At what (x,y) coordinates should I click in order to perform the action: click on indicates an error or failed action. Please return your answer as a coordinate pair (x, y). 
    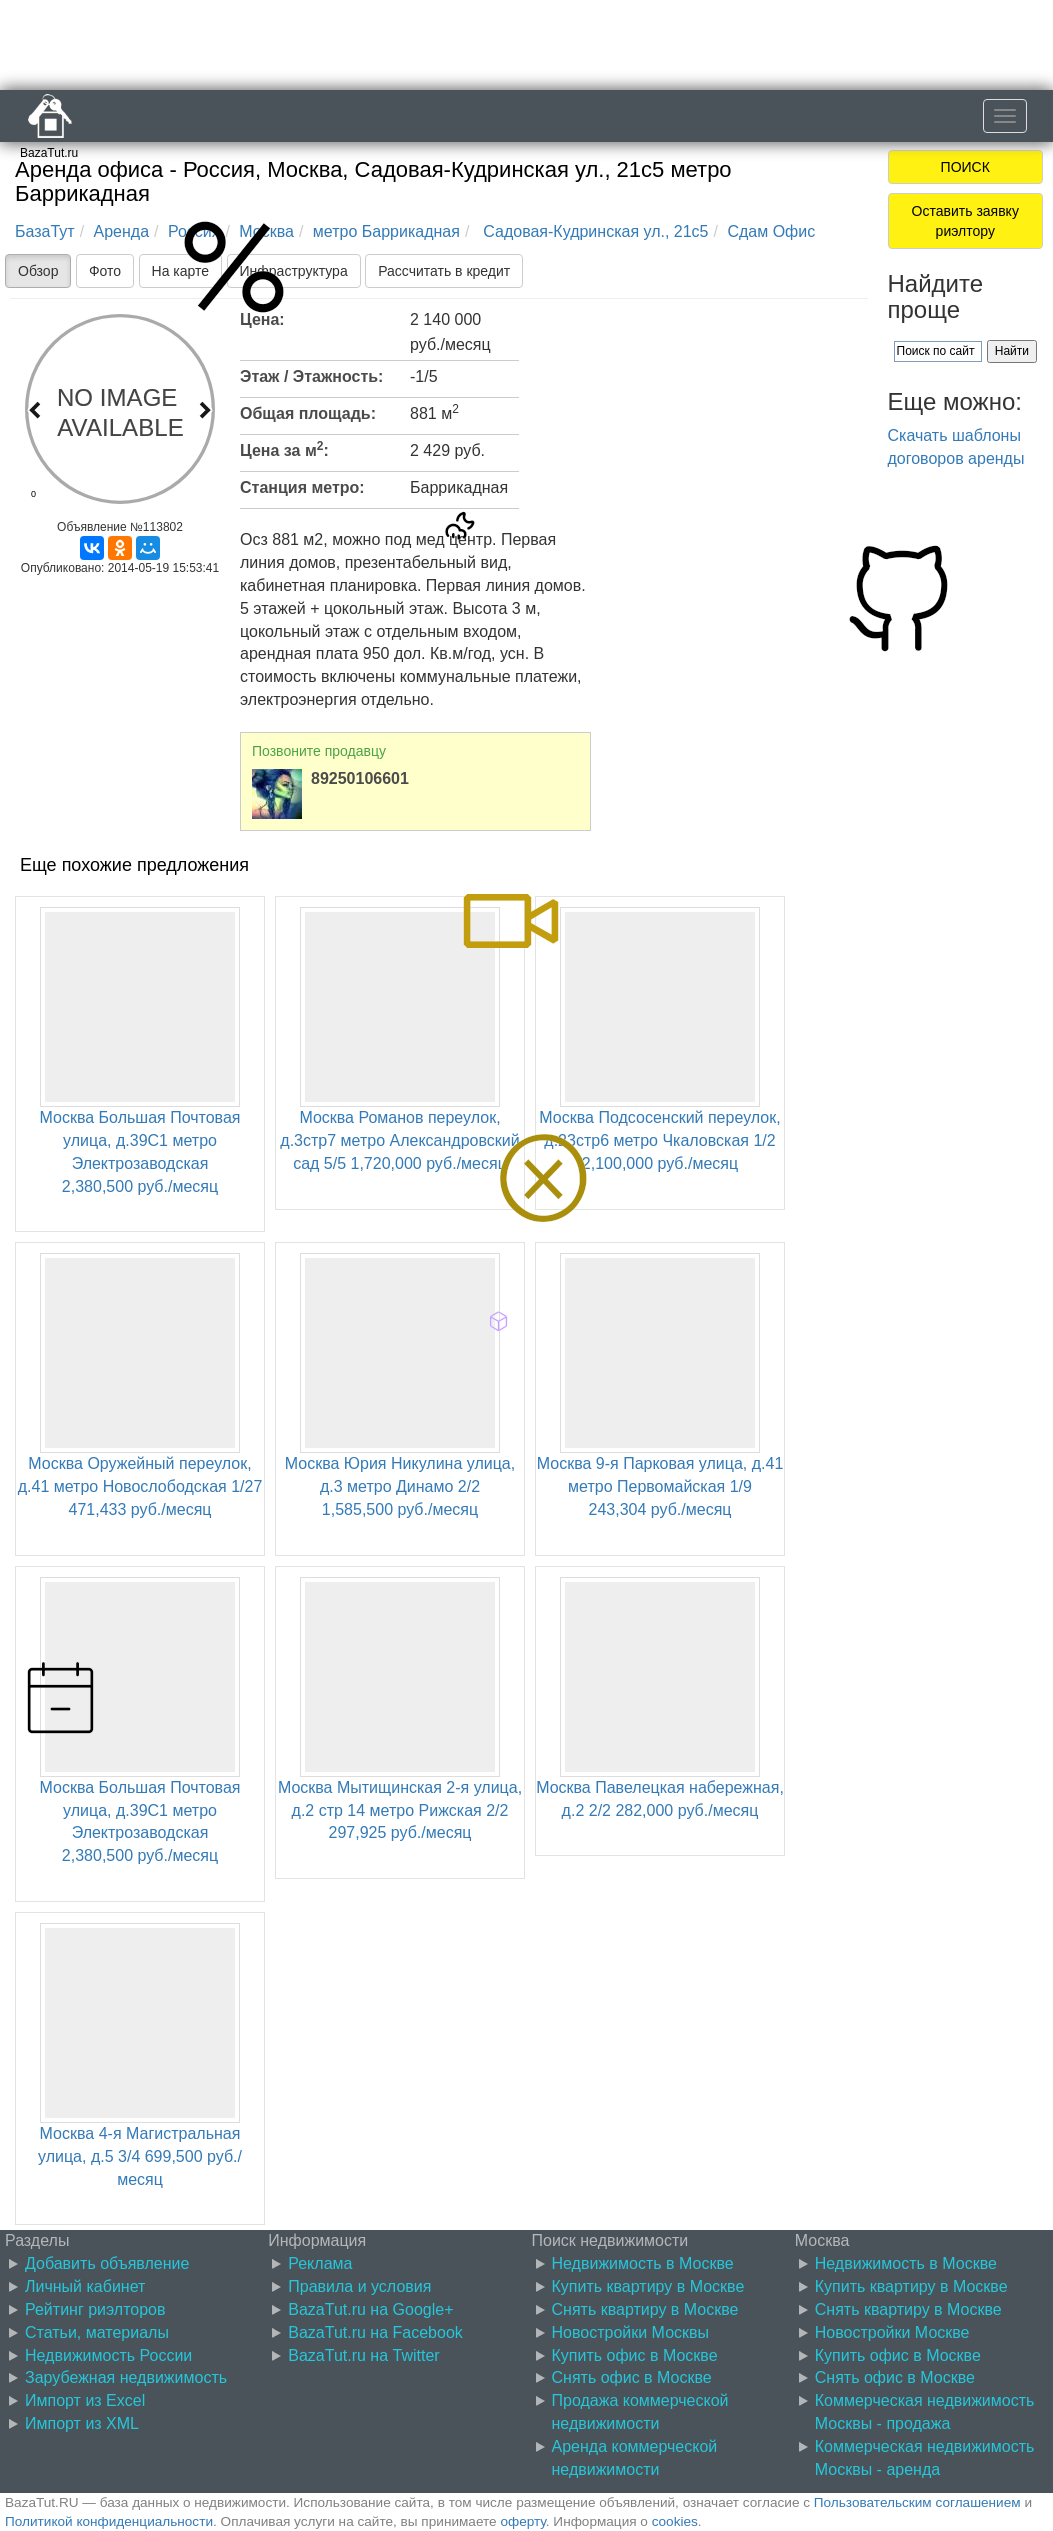
    Looking at the image, I should click on (544, 1178).